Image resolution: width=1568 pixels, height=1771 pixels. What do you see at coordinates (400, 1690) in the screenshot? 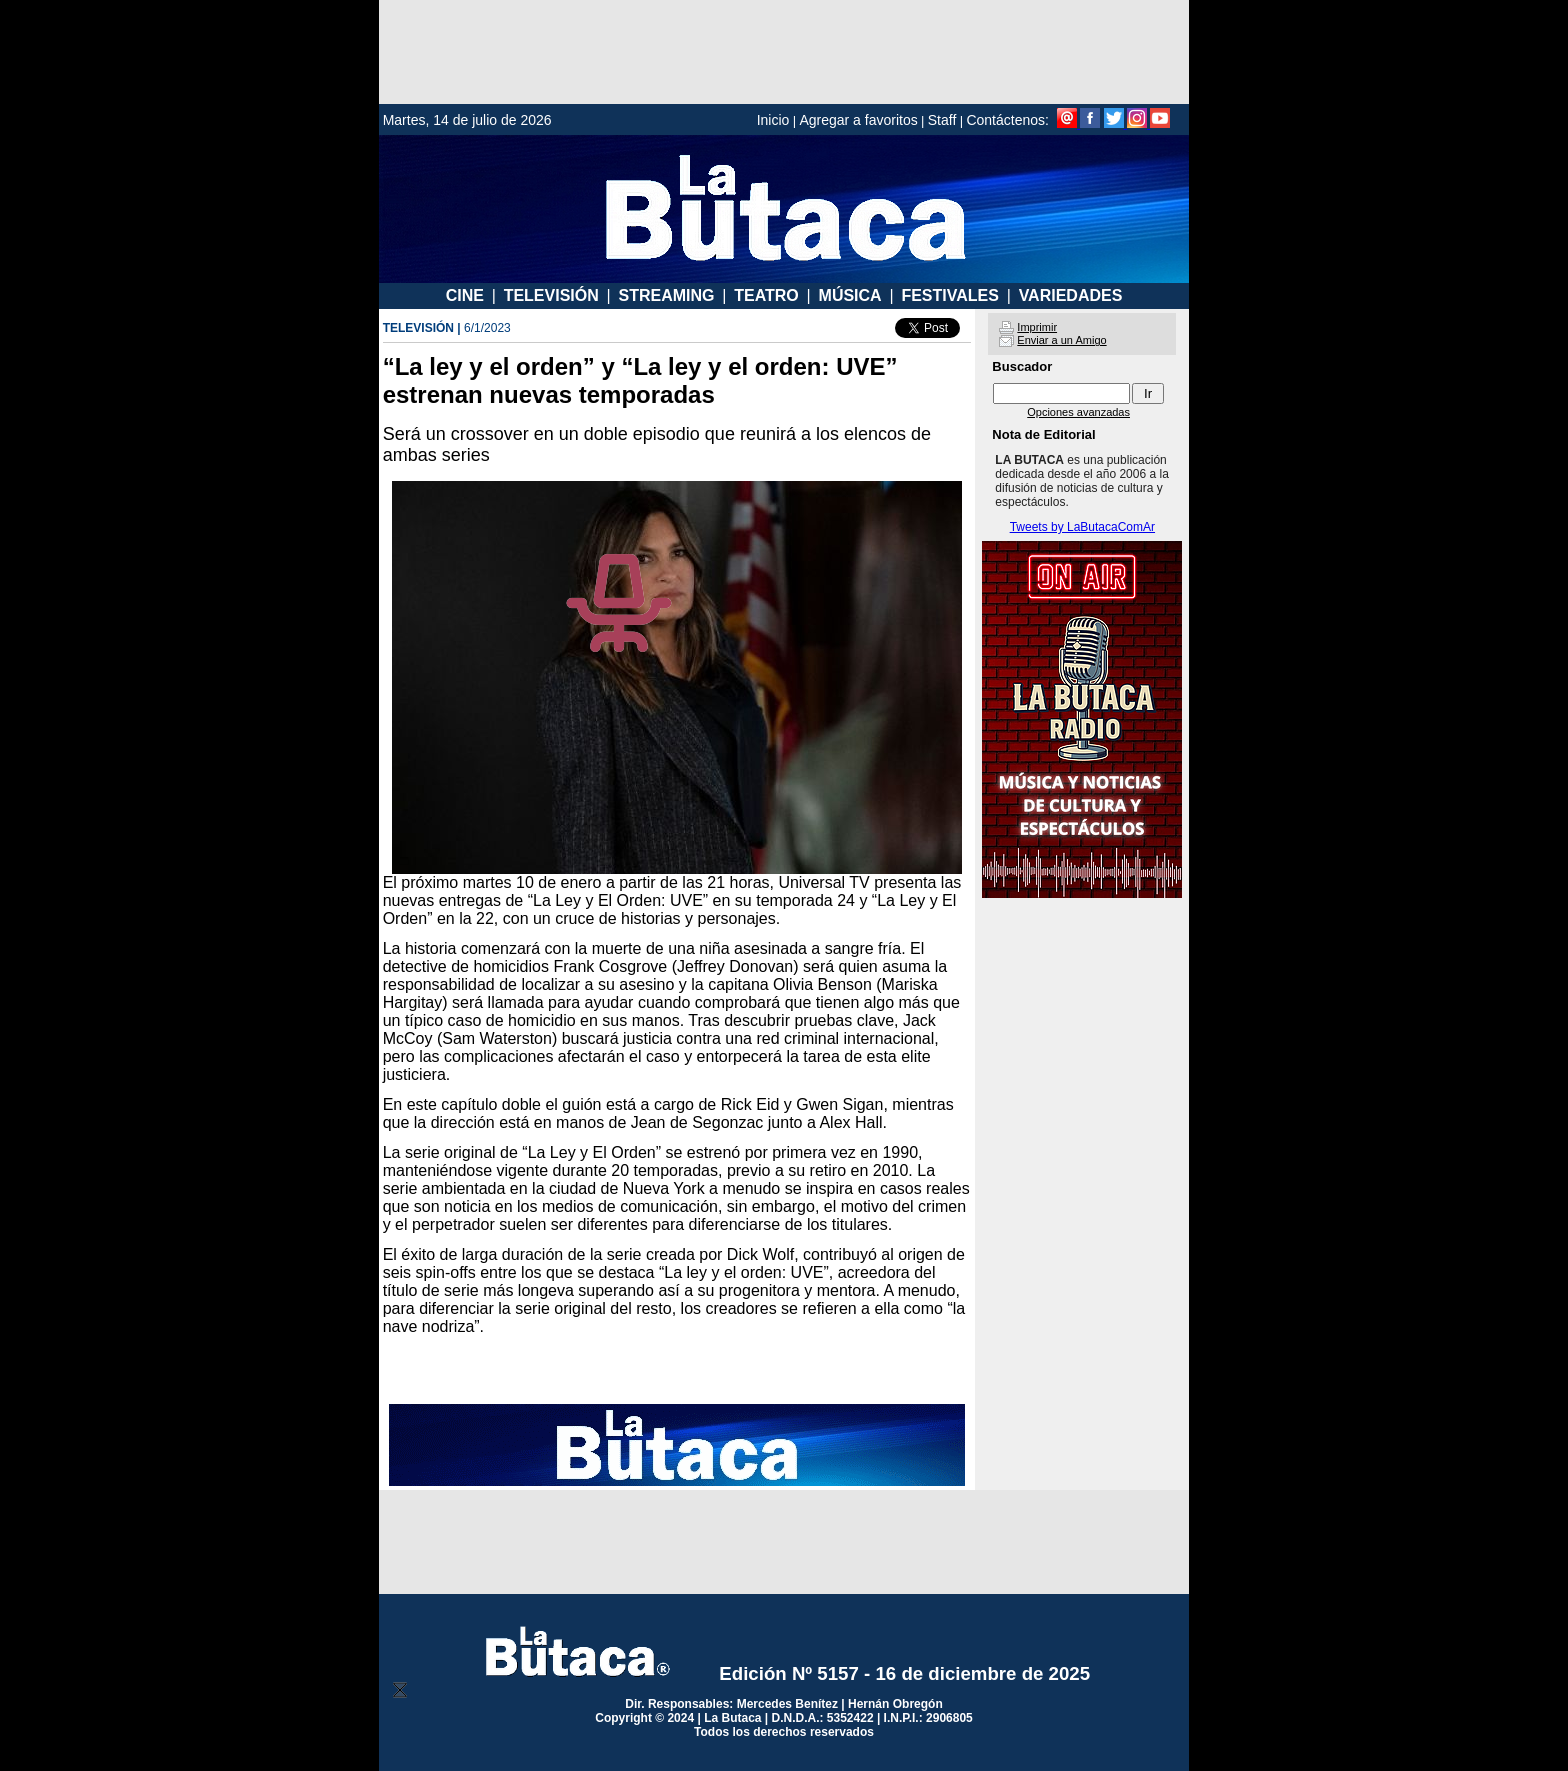
I see `indicates loading or processing in progress` at bounding box center [400, 1690].